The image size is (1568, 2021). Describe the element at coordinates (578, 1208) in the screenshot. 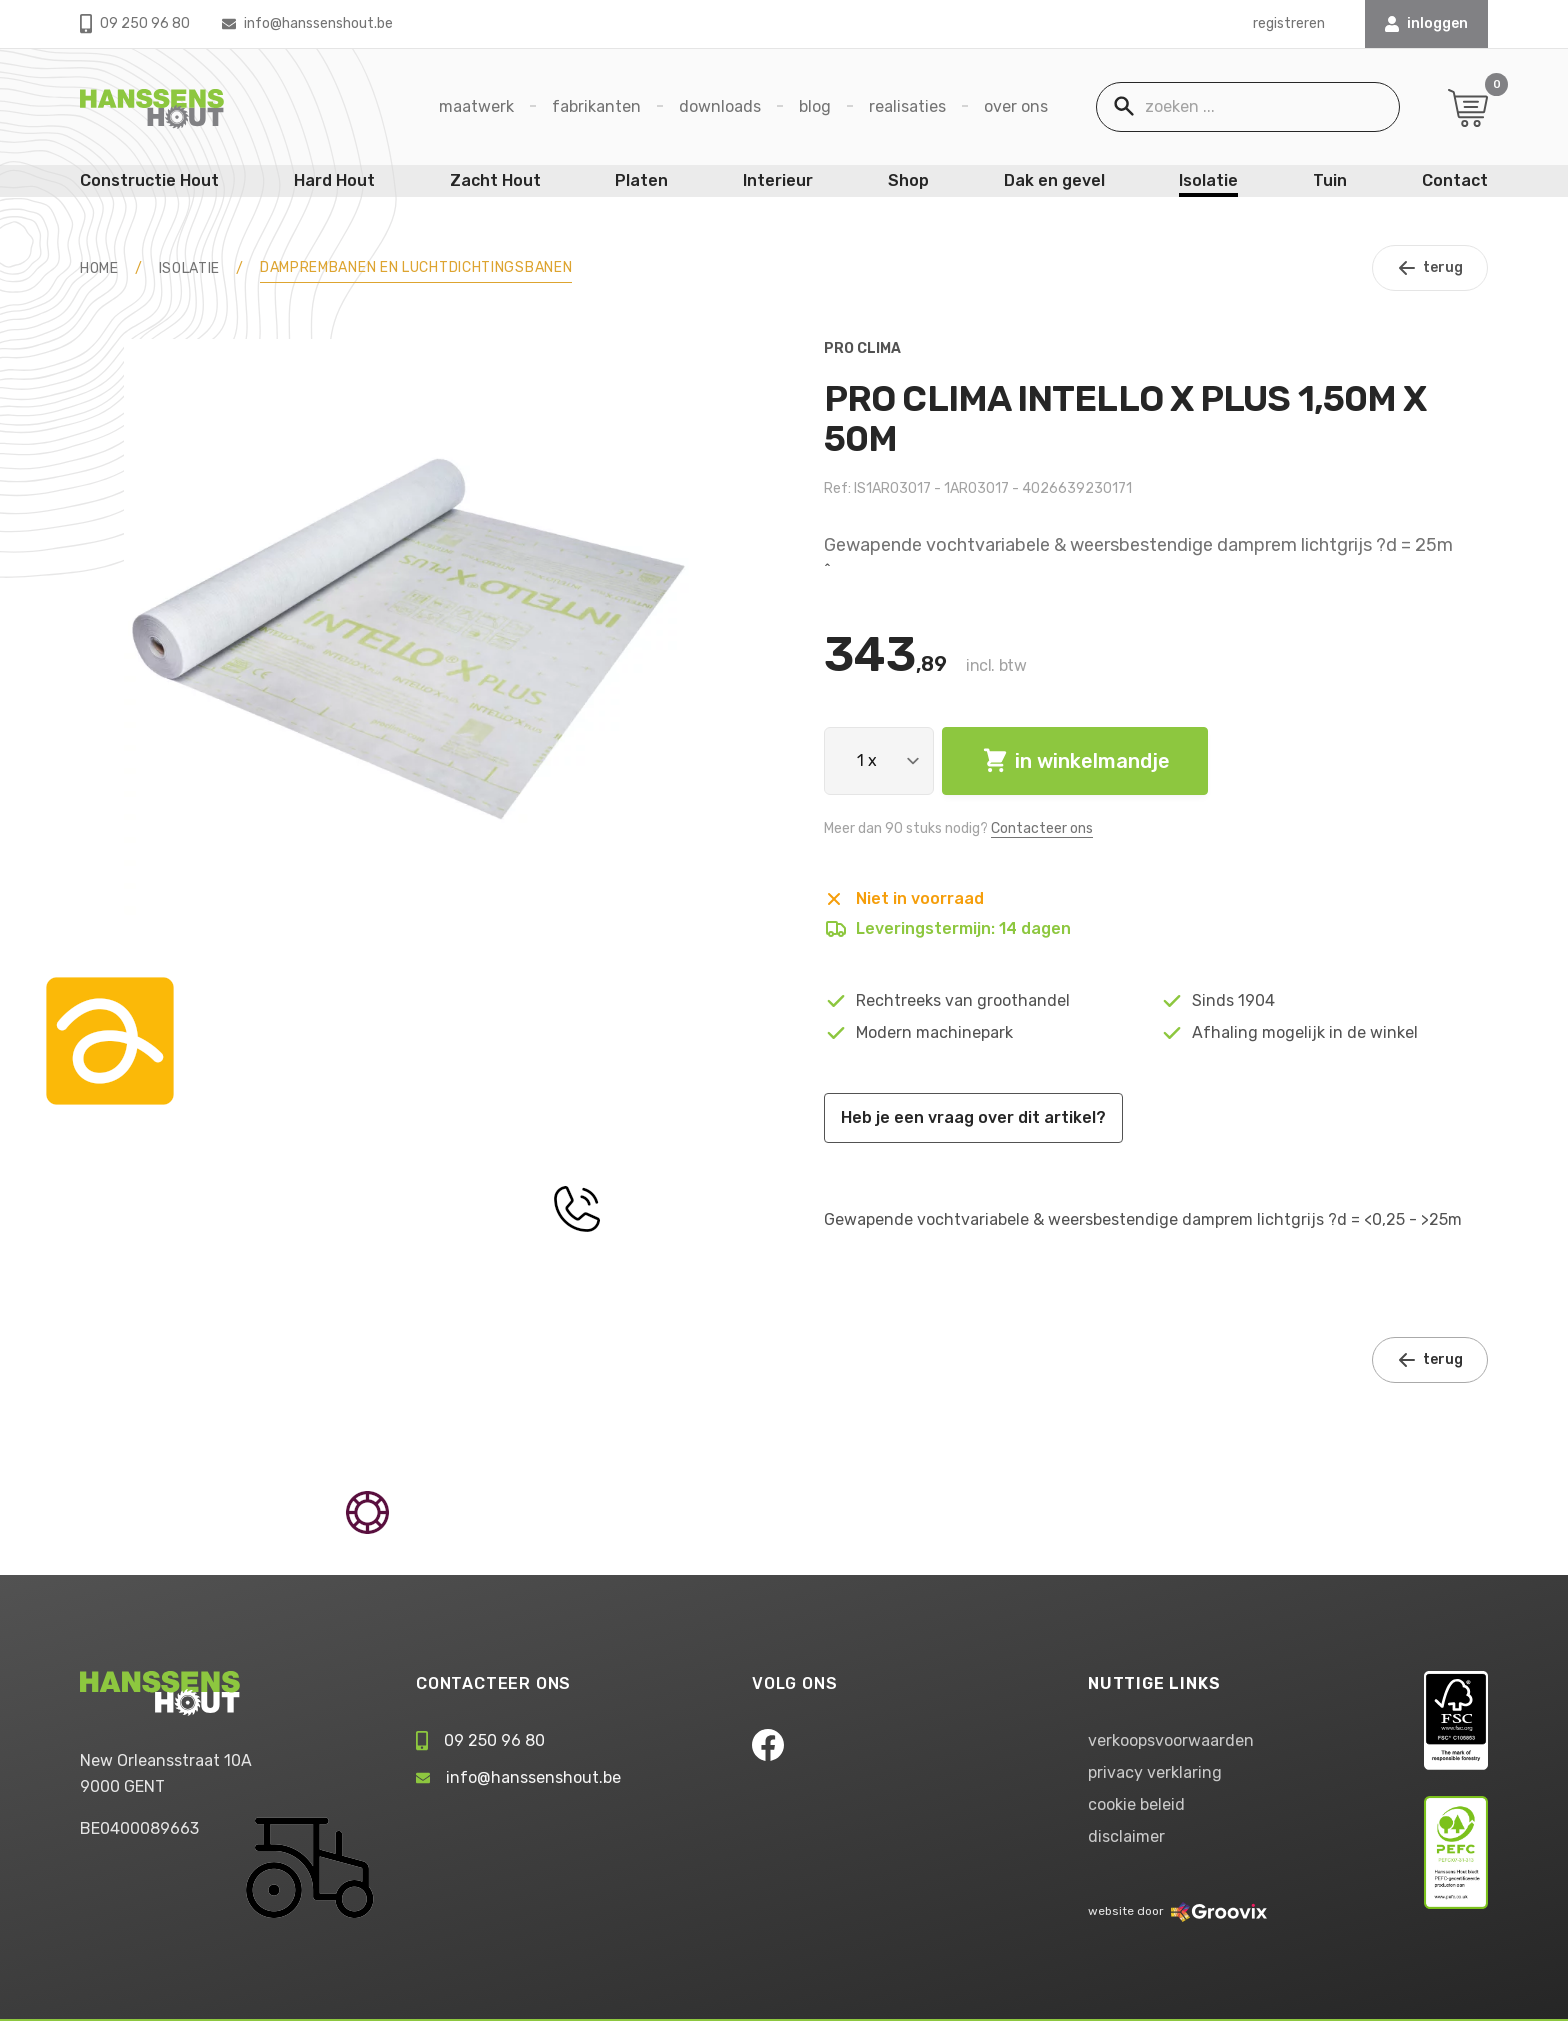

I see `make a phone call` at that location.